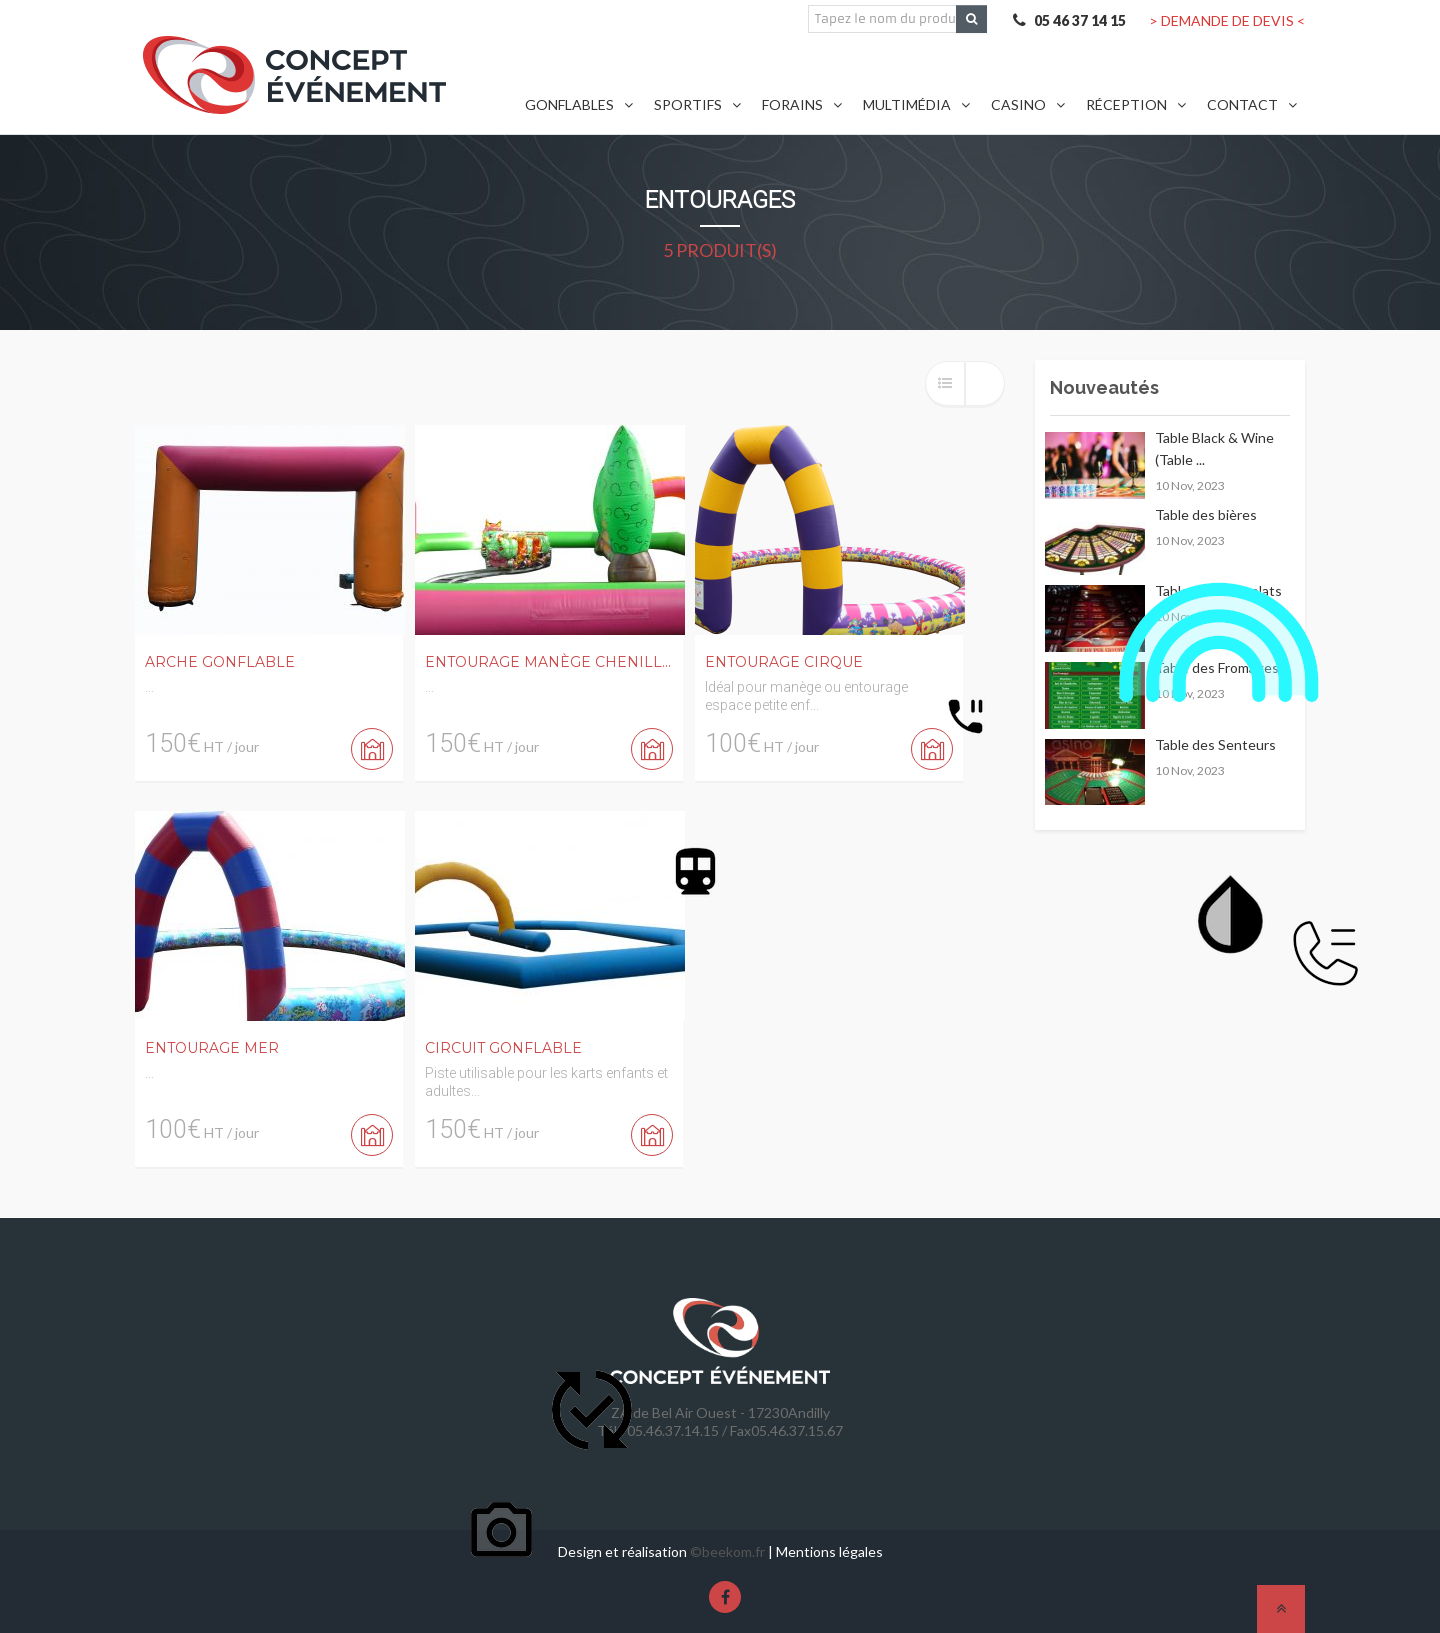 This screenshot has height=1633, width=1440. Describe the element at coordinates (1219, 649) in the screenshot. I see `indicates pride or lgbtq+ content` at that location.